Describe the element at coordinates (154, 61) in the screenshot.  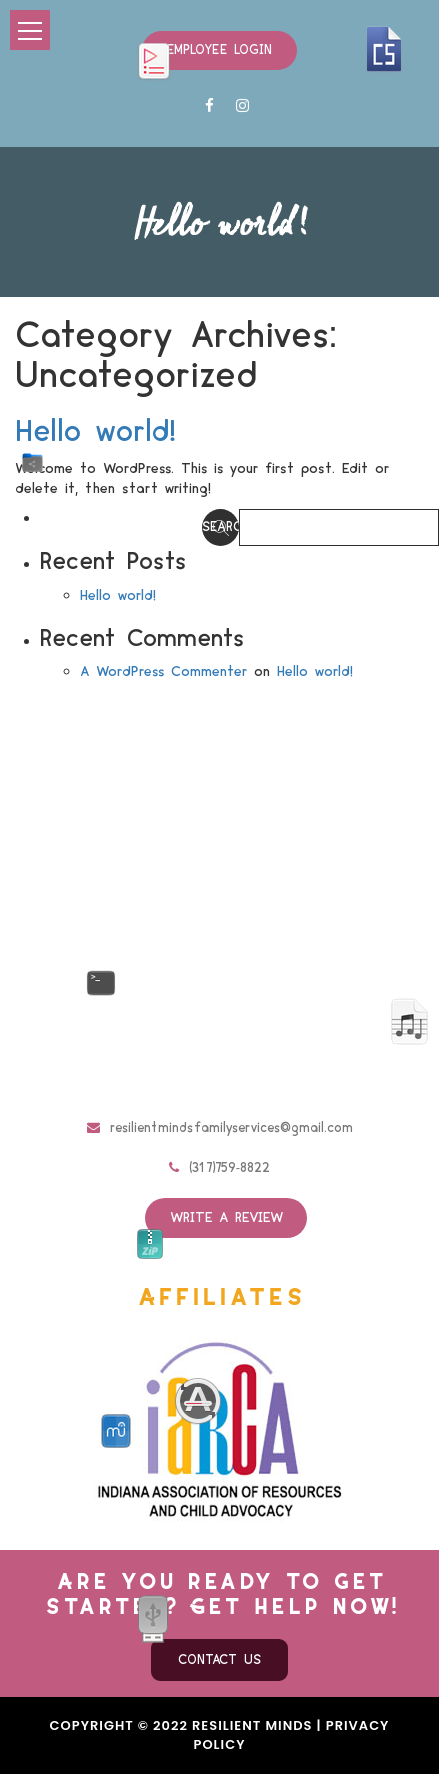
I see `audio playlist file` at that location.